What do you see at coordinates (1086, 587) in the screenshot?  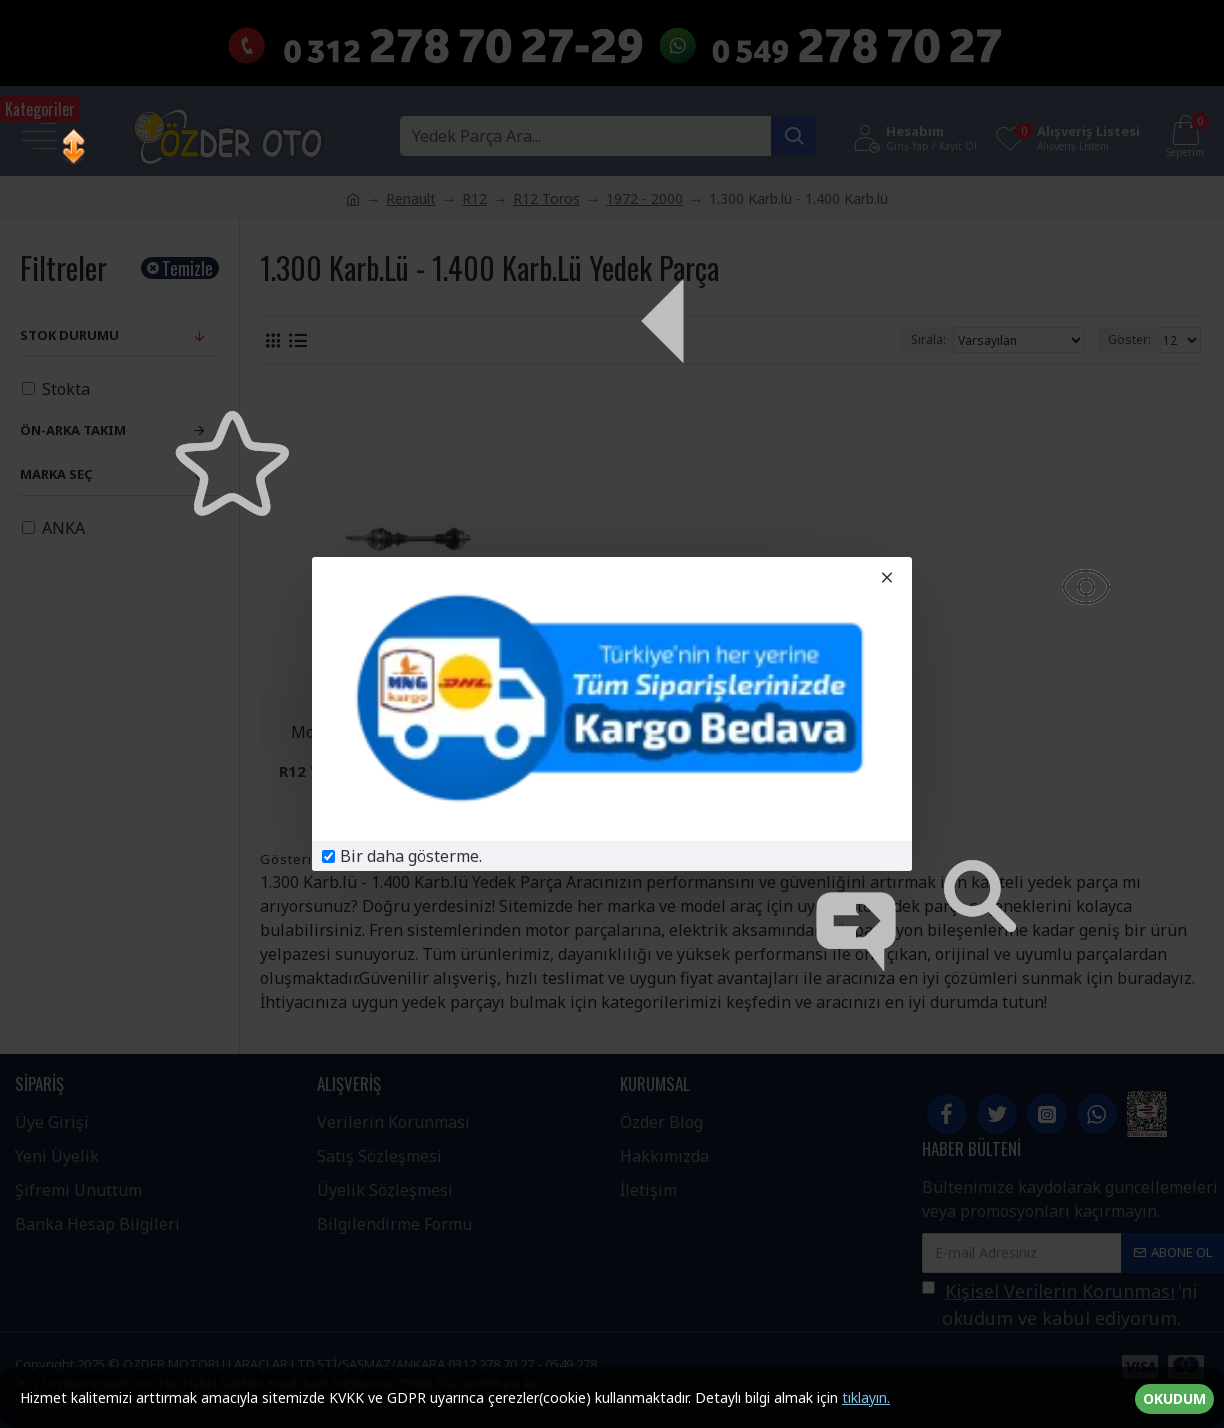 I see `access visibility or display settings` at bounding box center [1086, 587].